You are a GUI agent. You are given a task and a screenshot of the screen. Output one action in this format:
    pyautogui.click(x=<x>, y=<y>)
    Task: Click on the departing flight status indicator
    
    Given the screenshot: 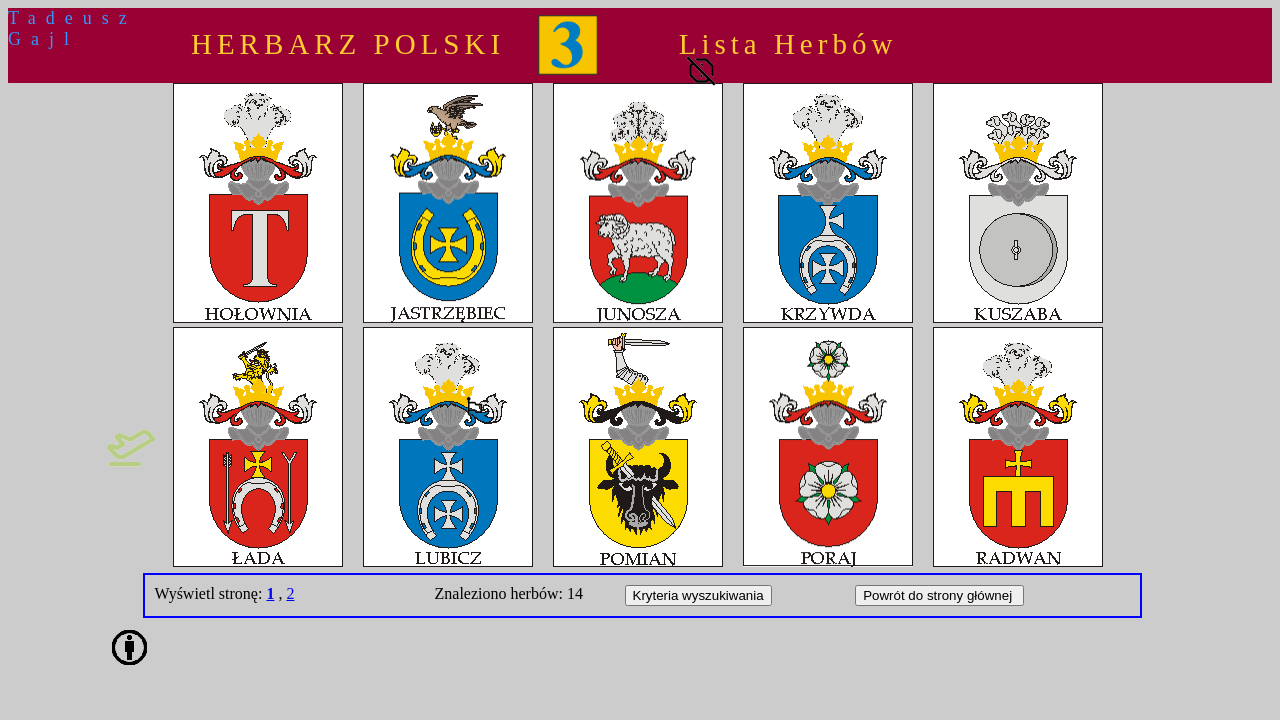 What is the action you would take?
    pyautogui.click(x=131, y=447)
    